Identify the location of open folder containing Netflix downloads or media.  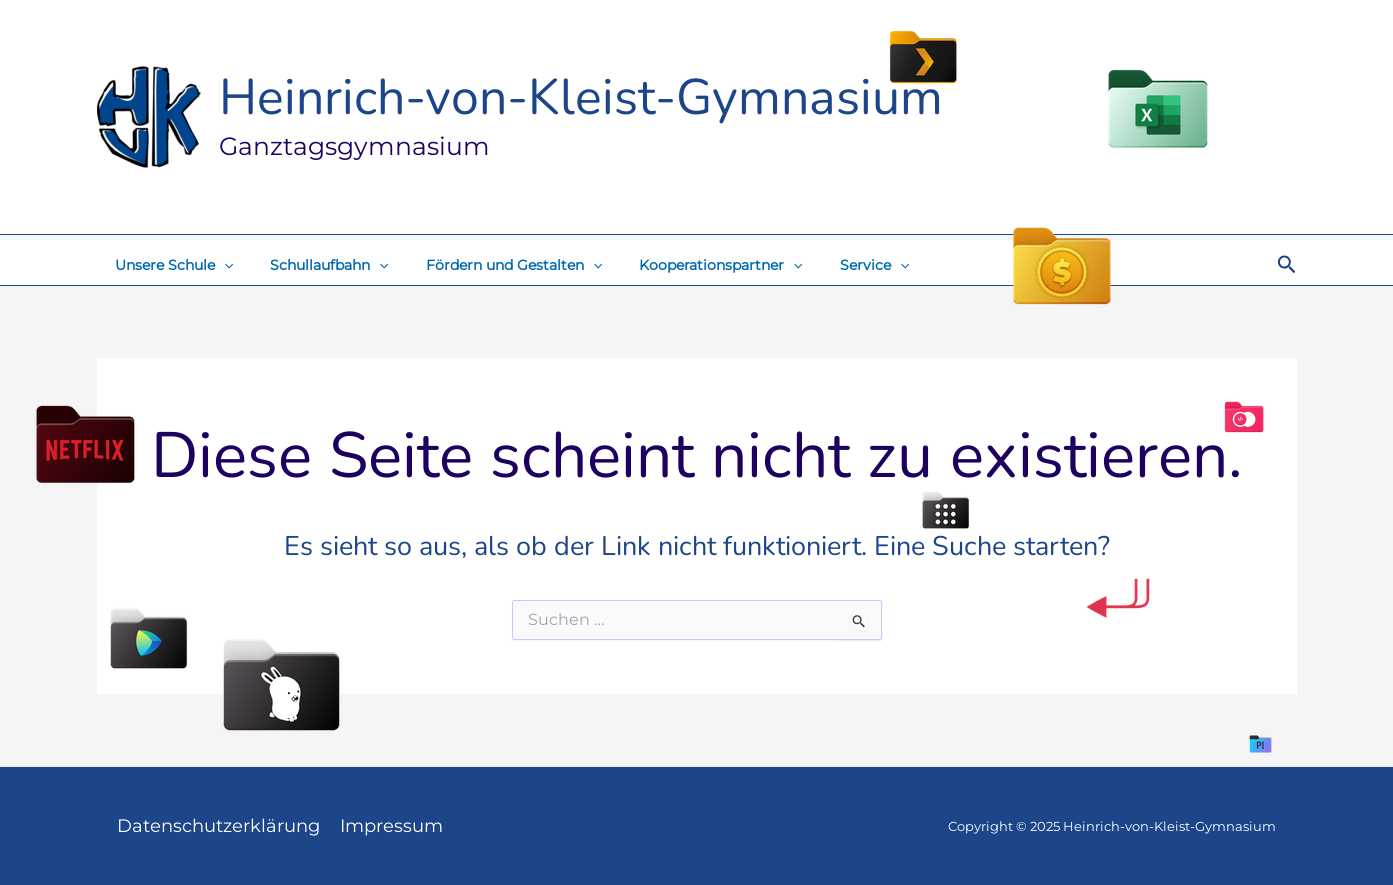
(85, 447).